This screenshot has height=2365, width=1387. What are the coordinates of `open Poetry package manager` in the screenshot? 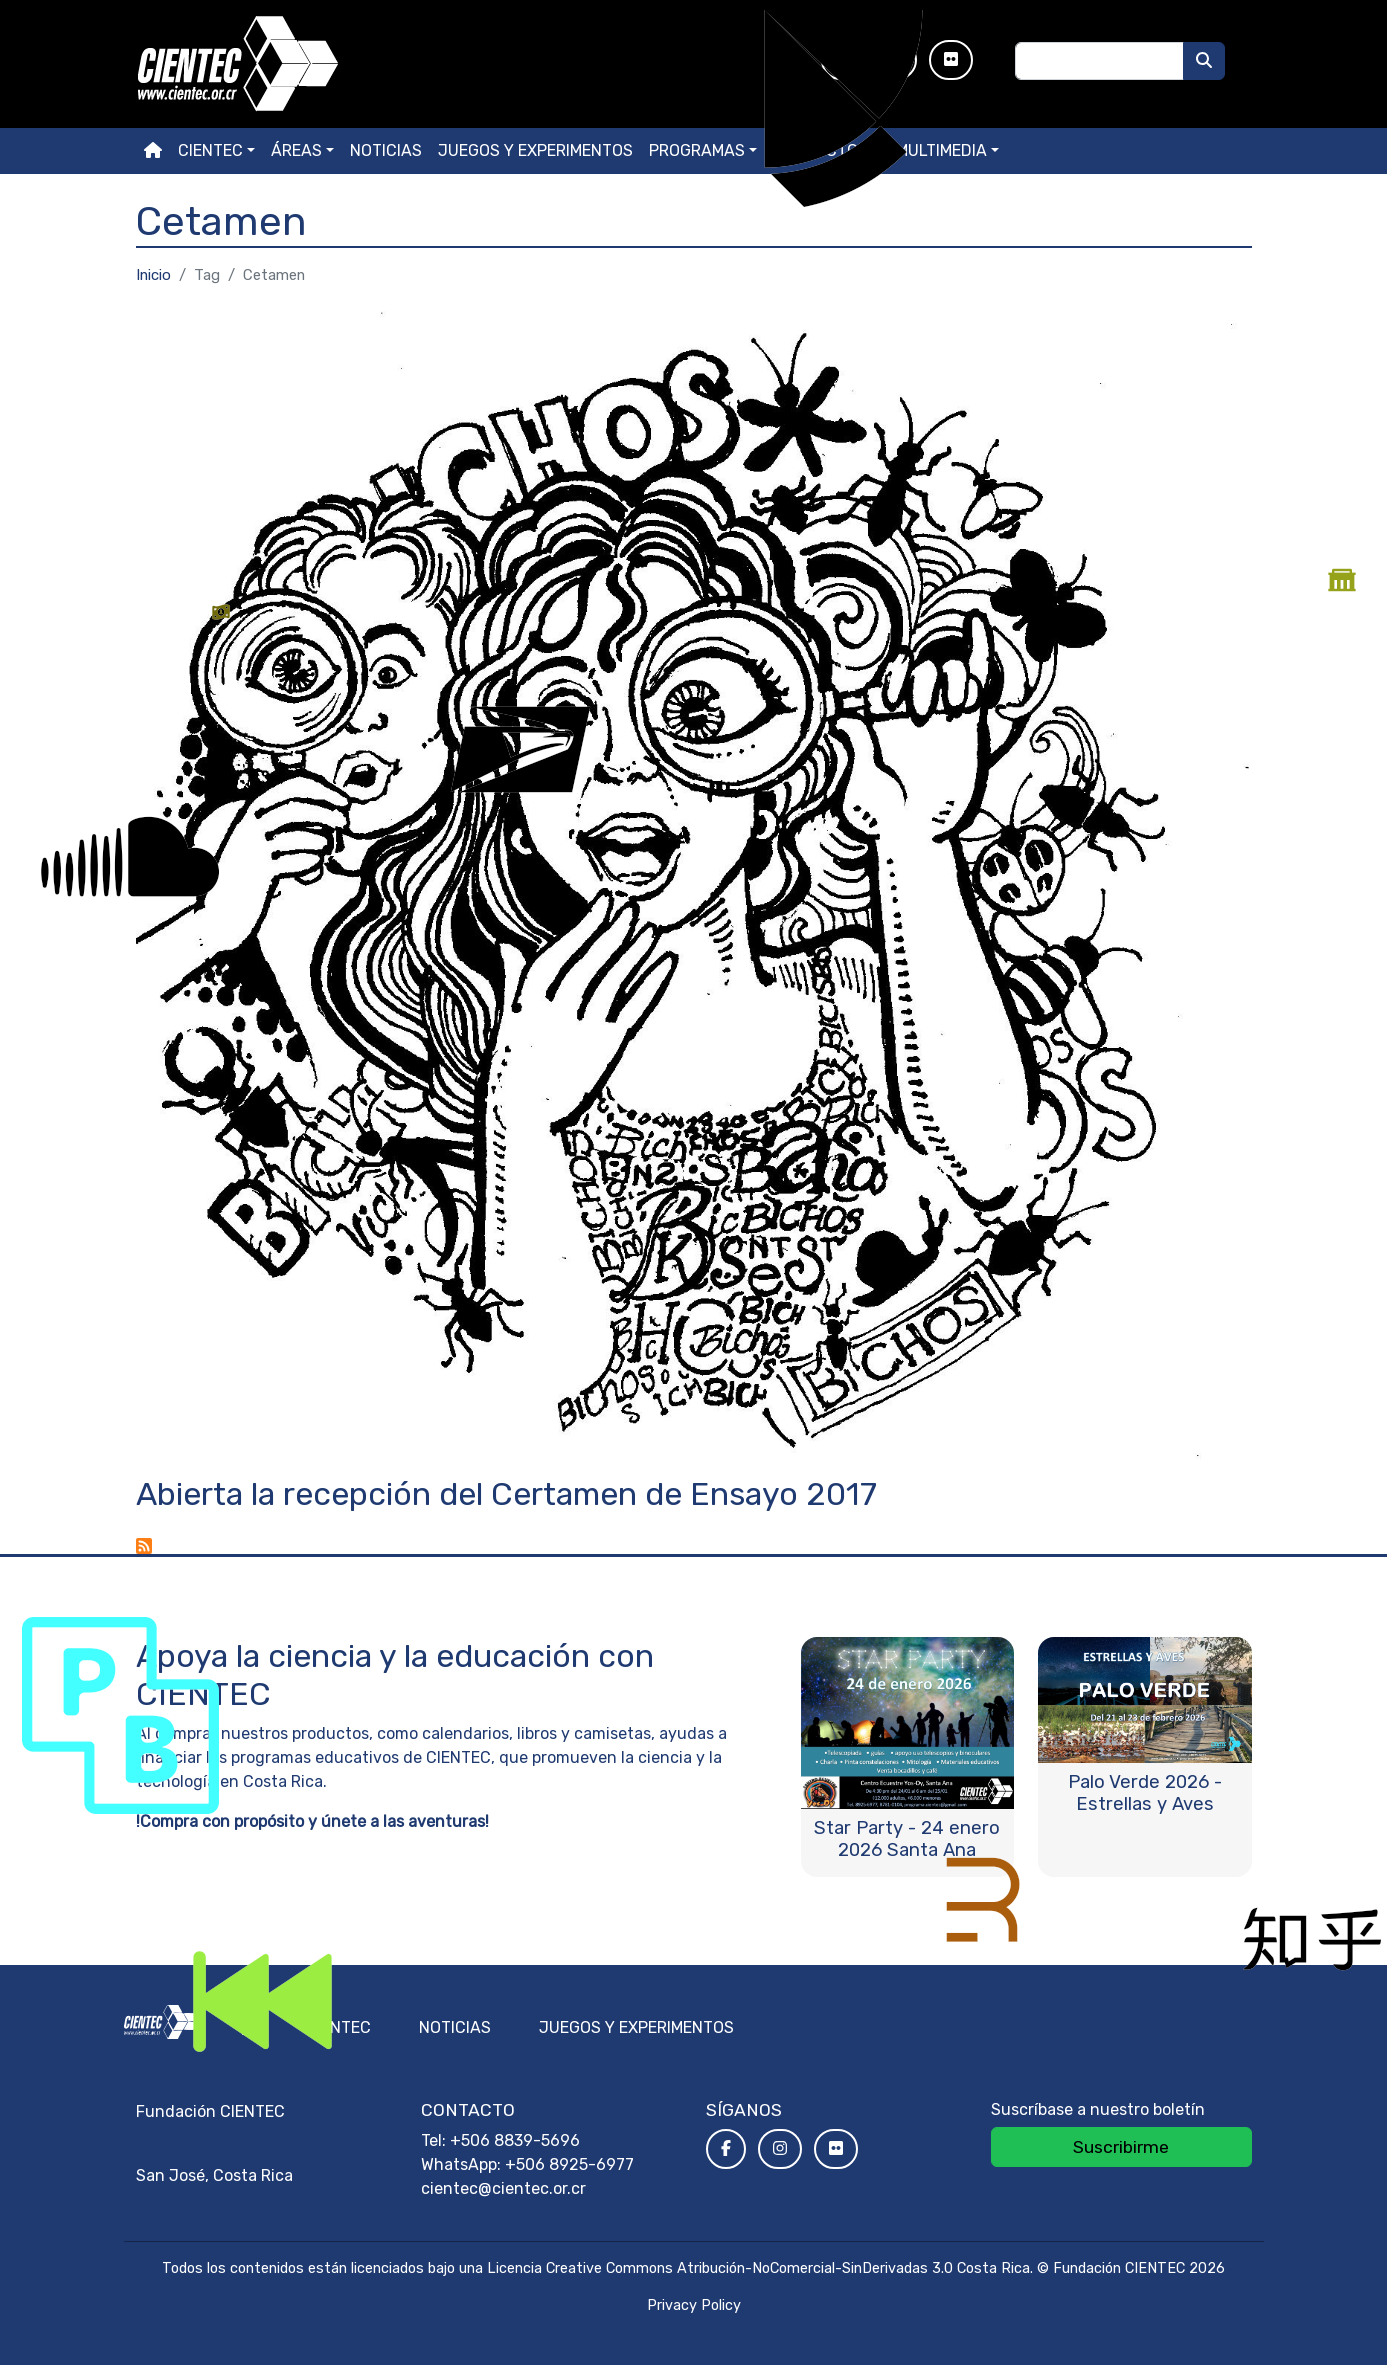 It's located at (843, 108).